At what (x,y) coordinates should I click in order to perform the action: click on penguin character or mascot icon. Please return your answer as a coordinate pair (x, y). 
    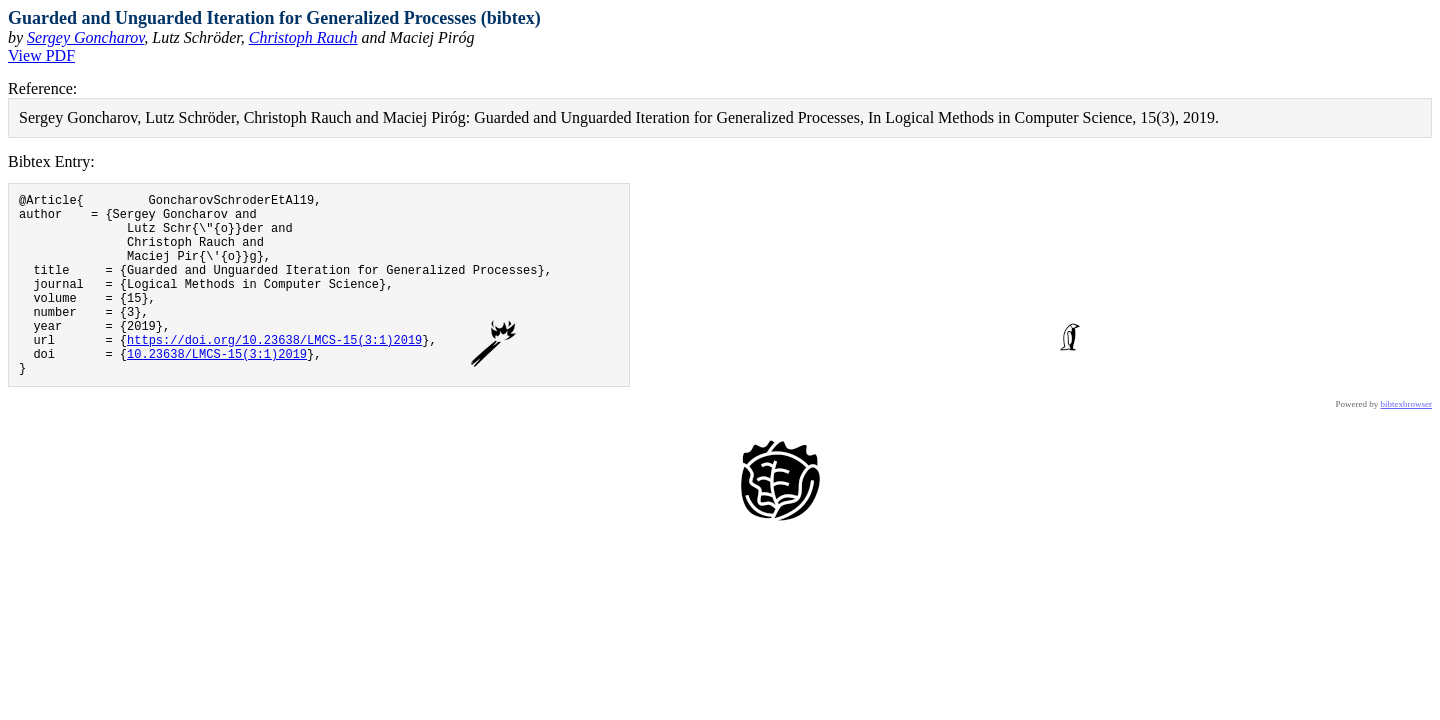
    Looking at the image, I should click on (1070, 337).